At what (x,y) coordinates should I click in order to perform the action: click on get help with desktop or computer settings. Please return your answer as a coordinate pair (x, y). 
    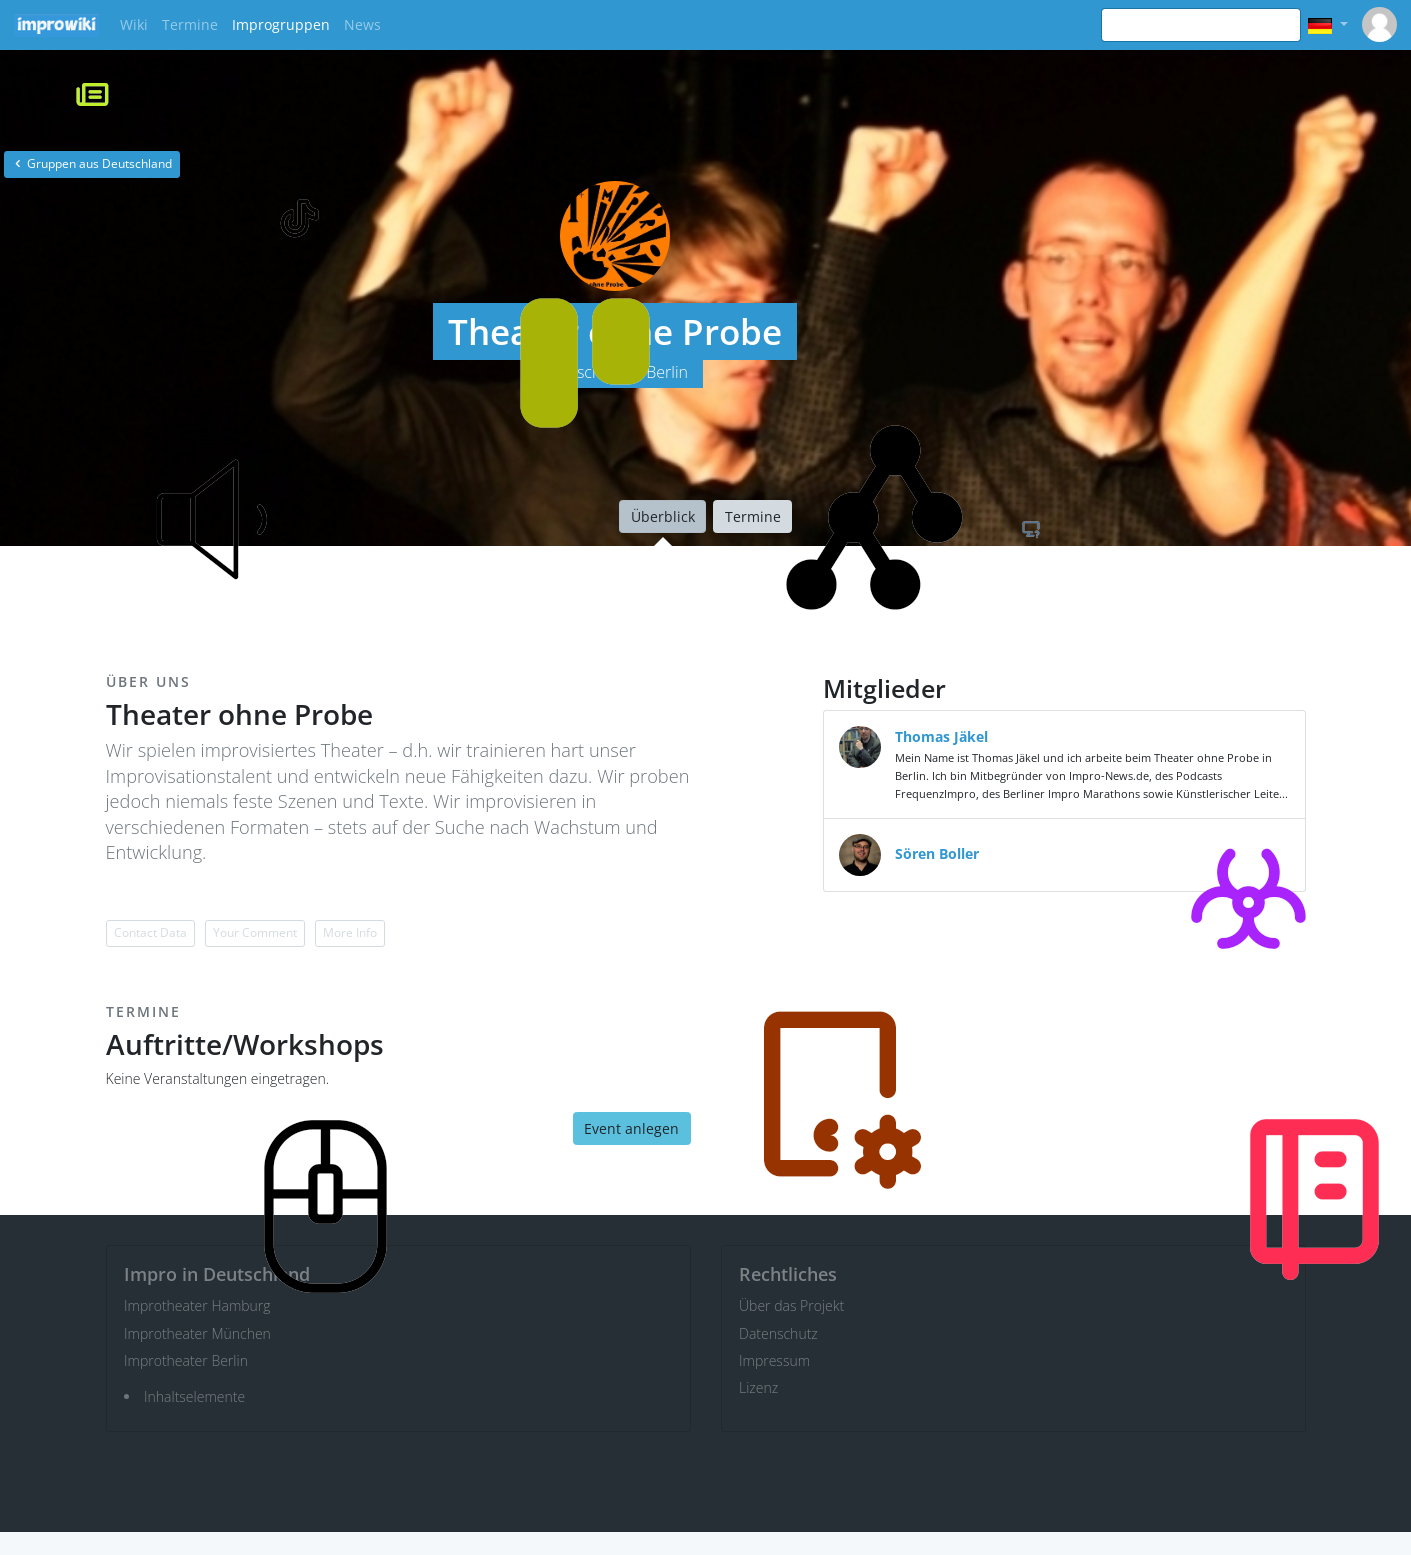
    Looking at the image, I should click on (1031, 529).